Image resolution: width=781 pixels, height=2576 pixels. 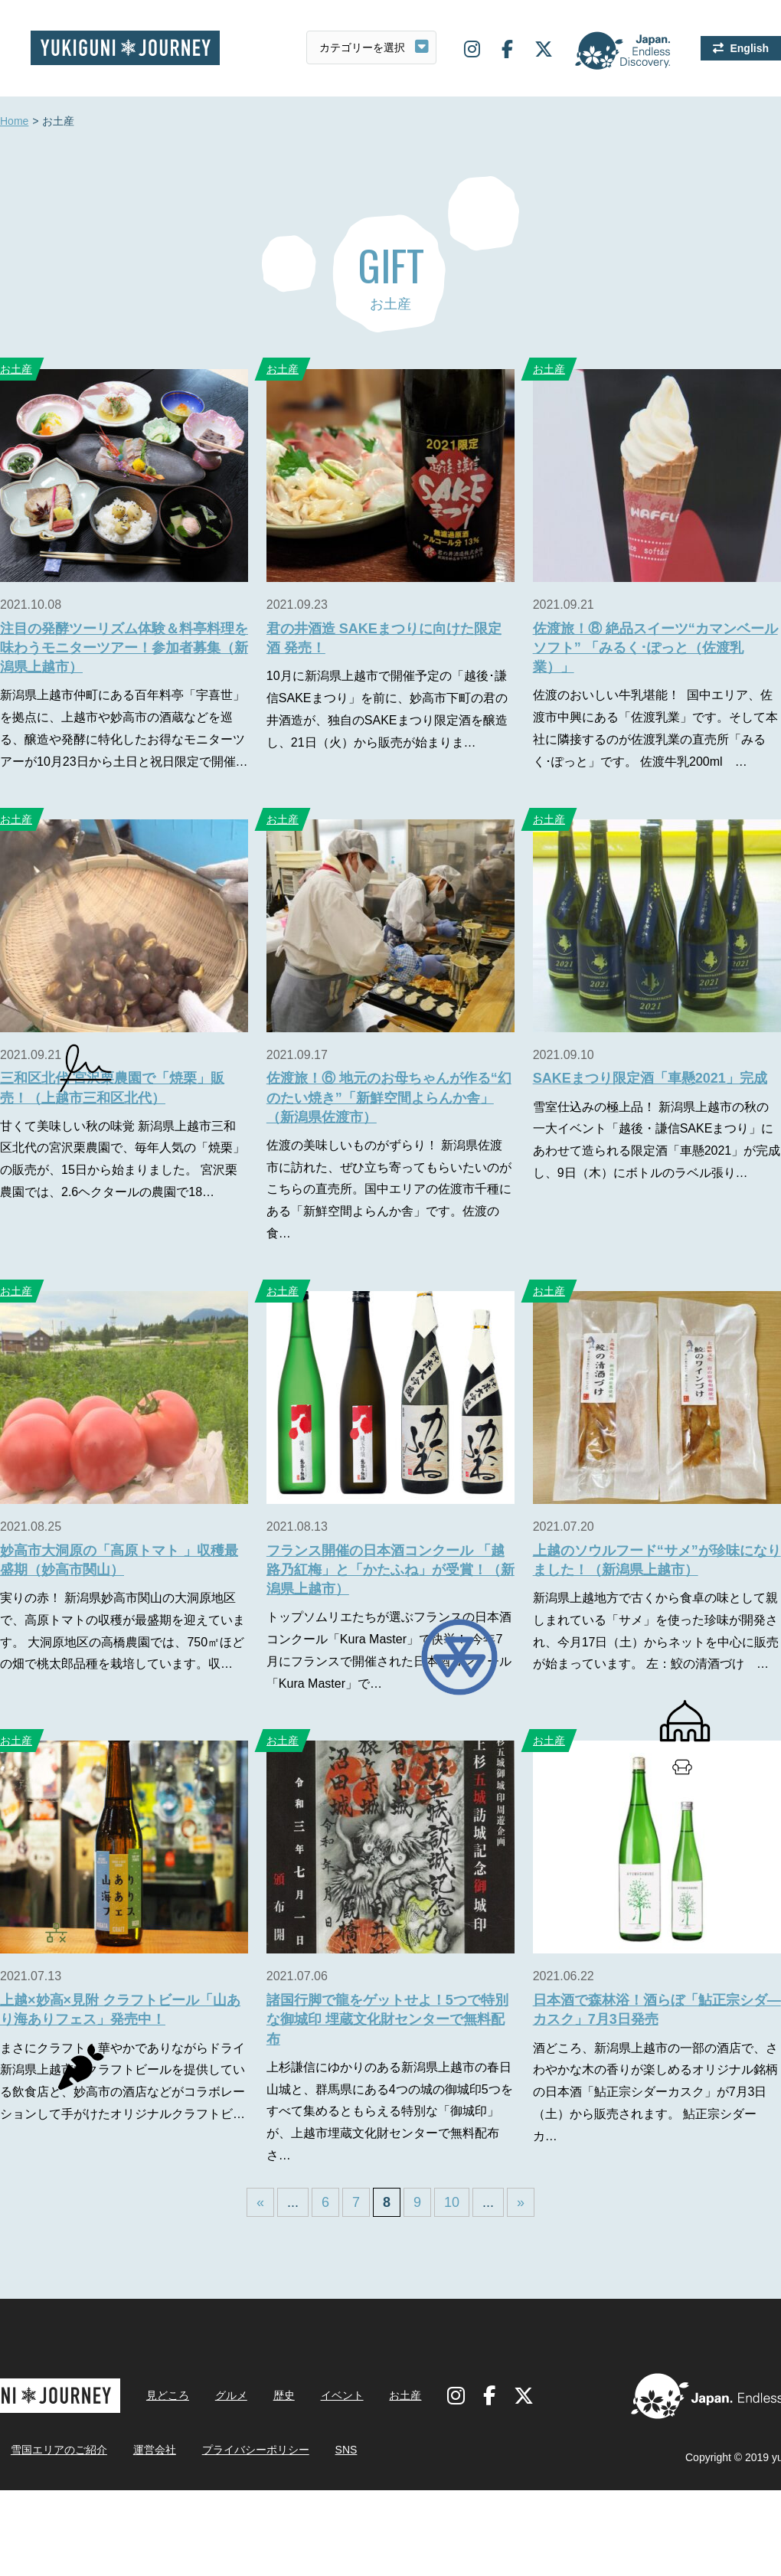 I want to click on fallout shelter or nuclear safety indicator, so click(x=459, y=1657).